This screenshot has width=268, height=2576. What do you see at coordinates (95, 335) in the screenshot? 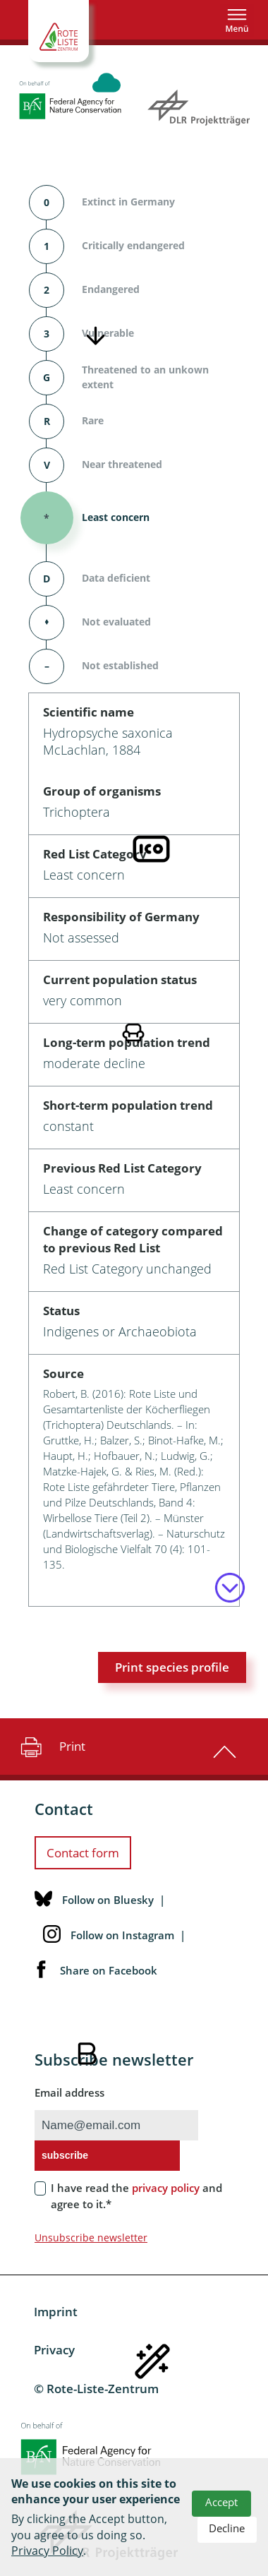
I see `scroll down or view more content` at bounding box center [95, 335].